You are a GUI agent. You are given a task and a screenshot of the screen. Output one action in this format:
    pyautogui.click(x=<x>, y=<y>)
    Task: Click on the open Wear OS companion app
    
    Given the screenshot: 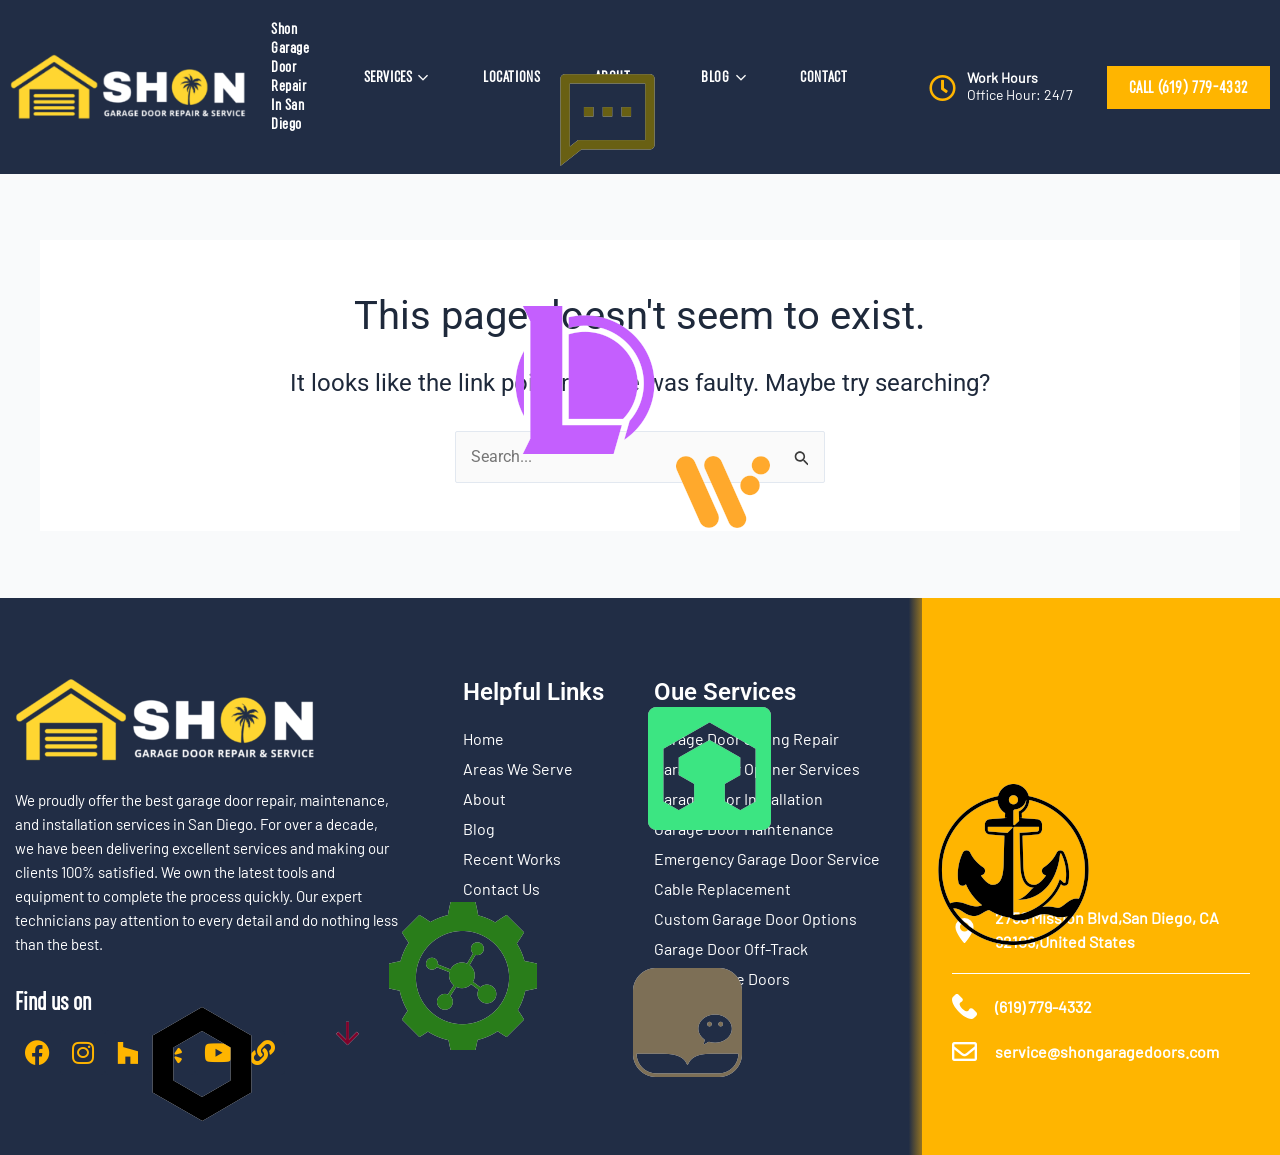 What is the action you would take?
    pyautogui.click(x=723, y=492)
    